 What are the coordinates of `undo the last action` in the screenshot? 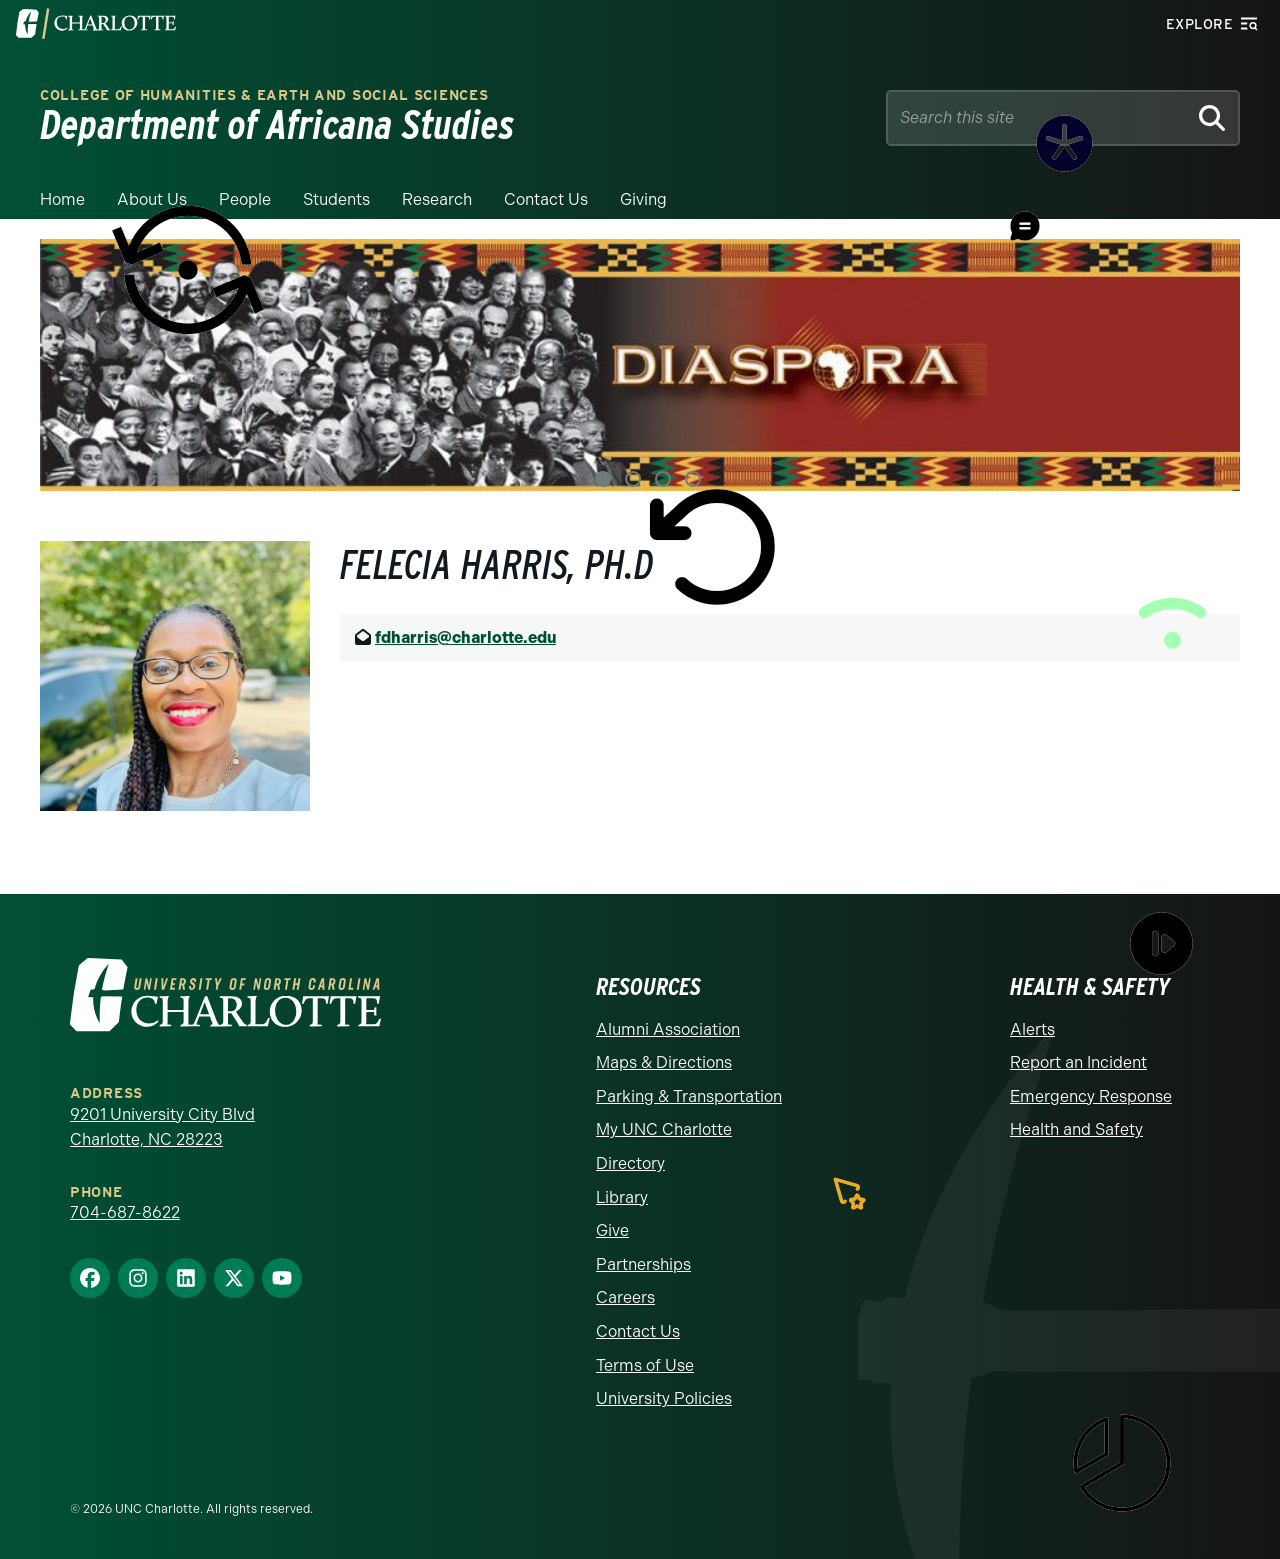 It's located at (717, 547).